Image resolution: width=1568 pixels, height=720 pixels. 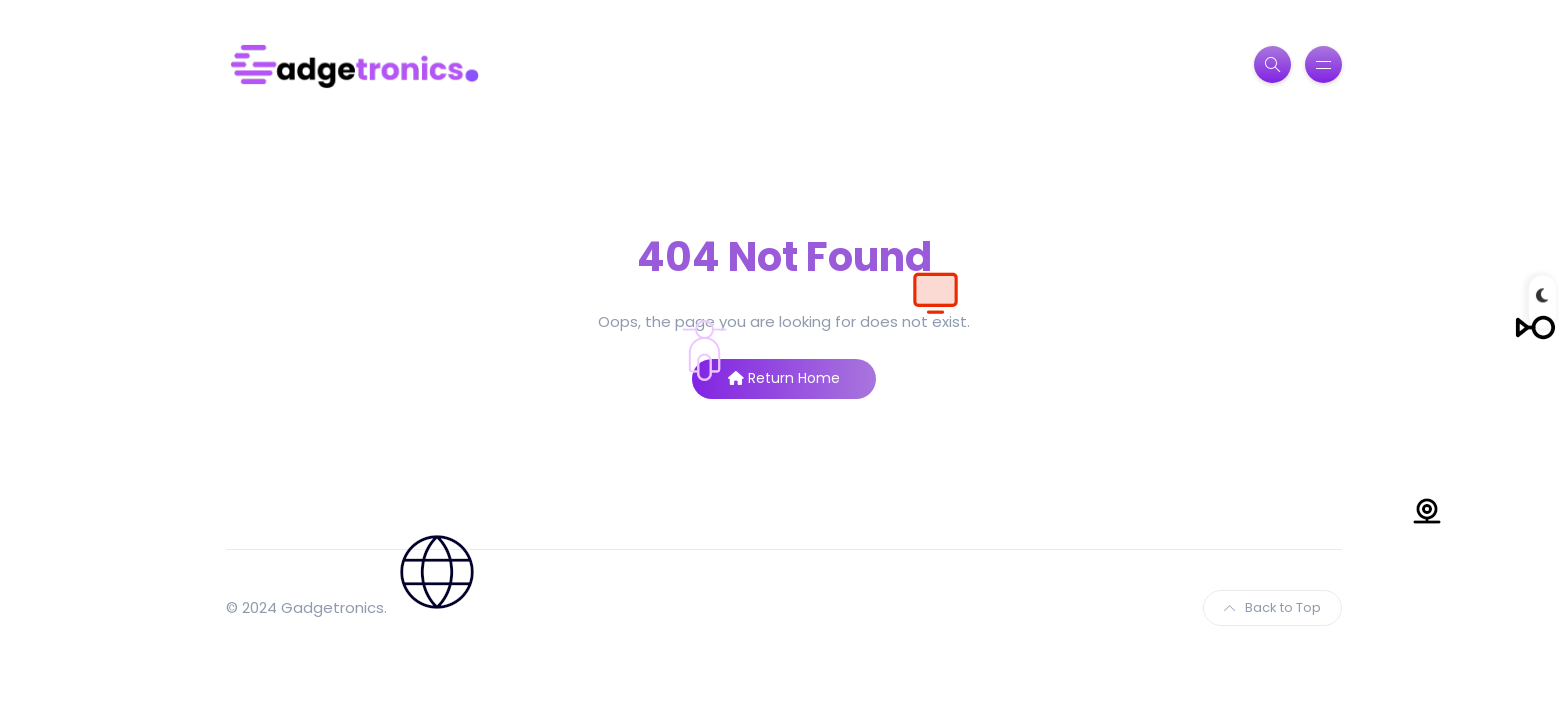 What do you see at coordinates (1535, 327) in the screenshot?
I see `select third gender or non-binary option` at bounding box center [1535, 327].